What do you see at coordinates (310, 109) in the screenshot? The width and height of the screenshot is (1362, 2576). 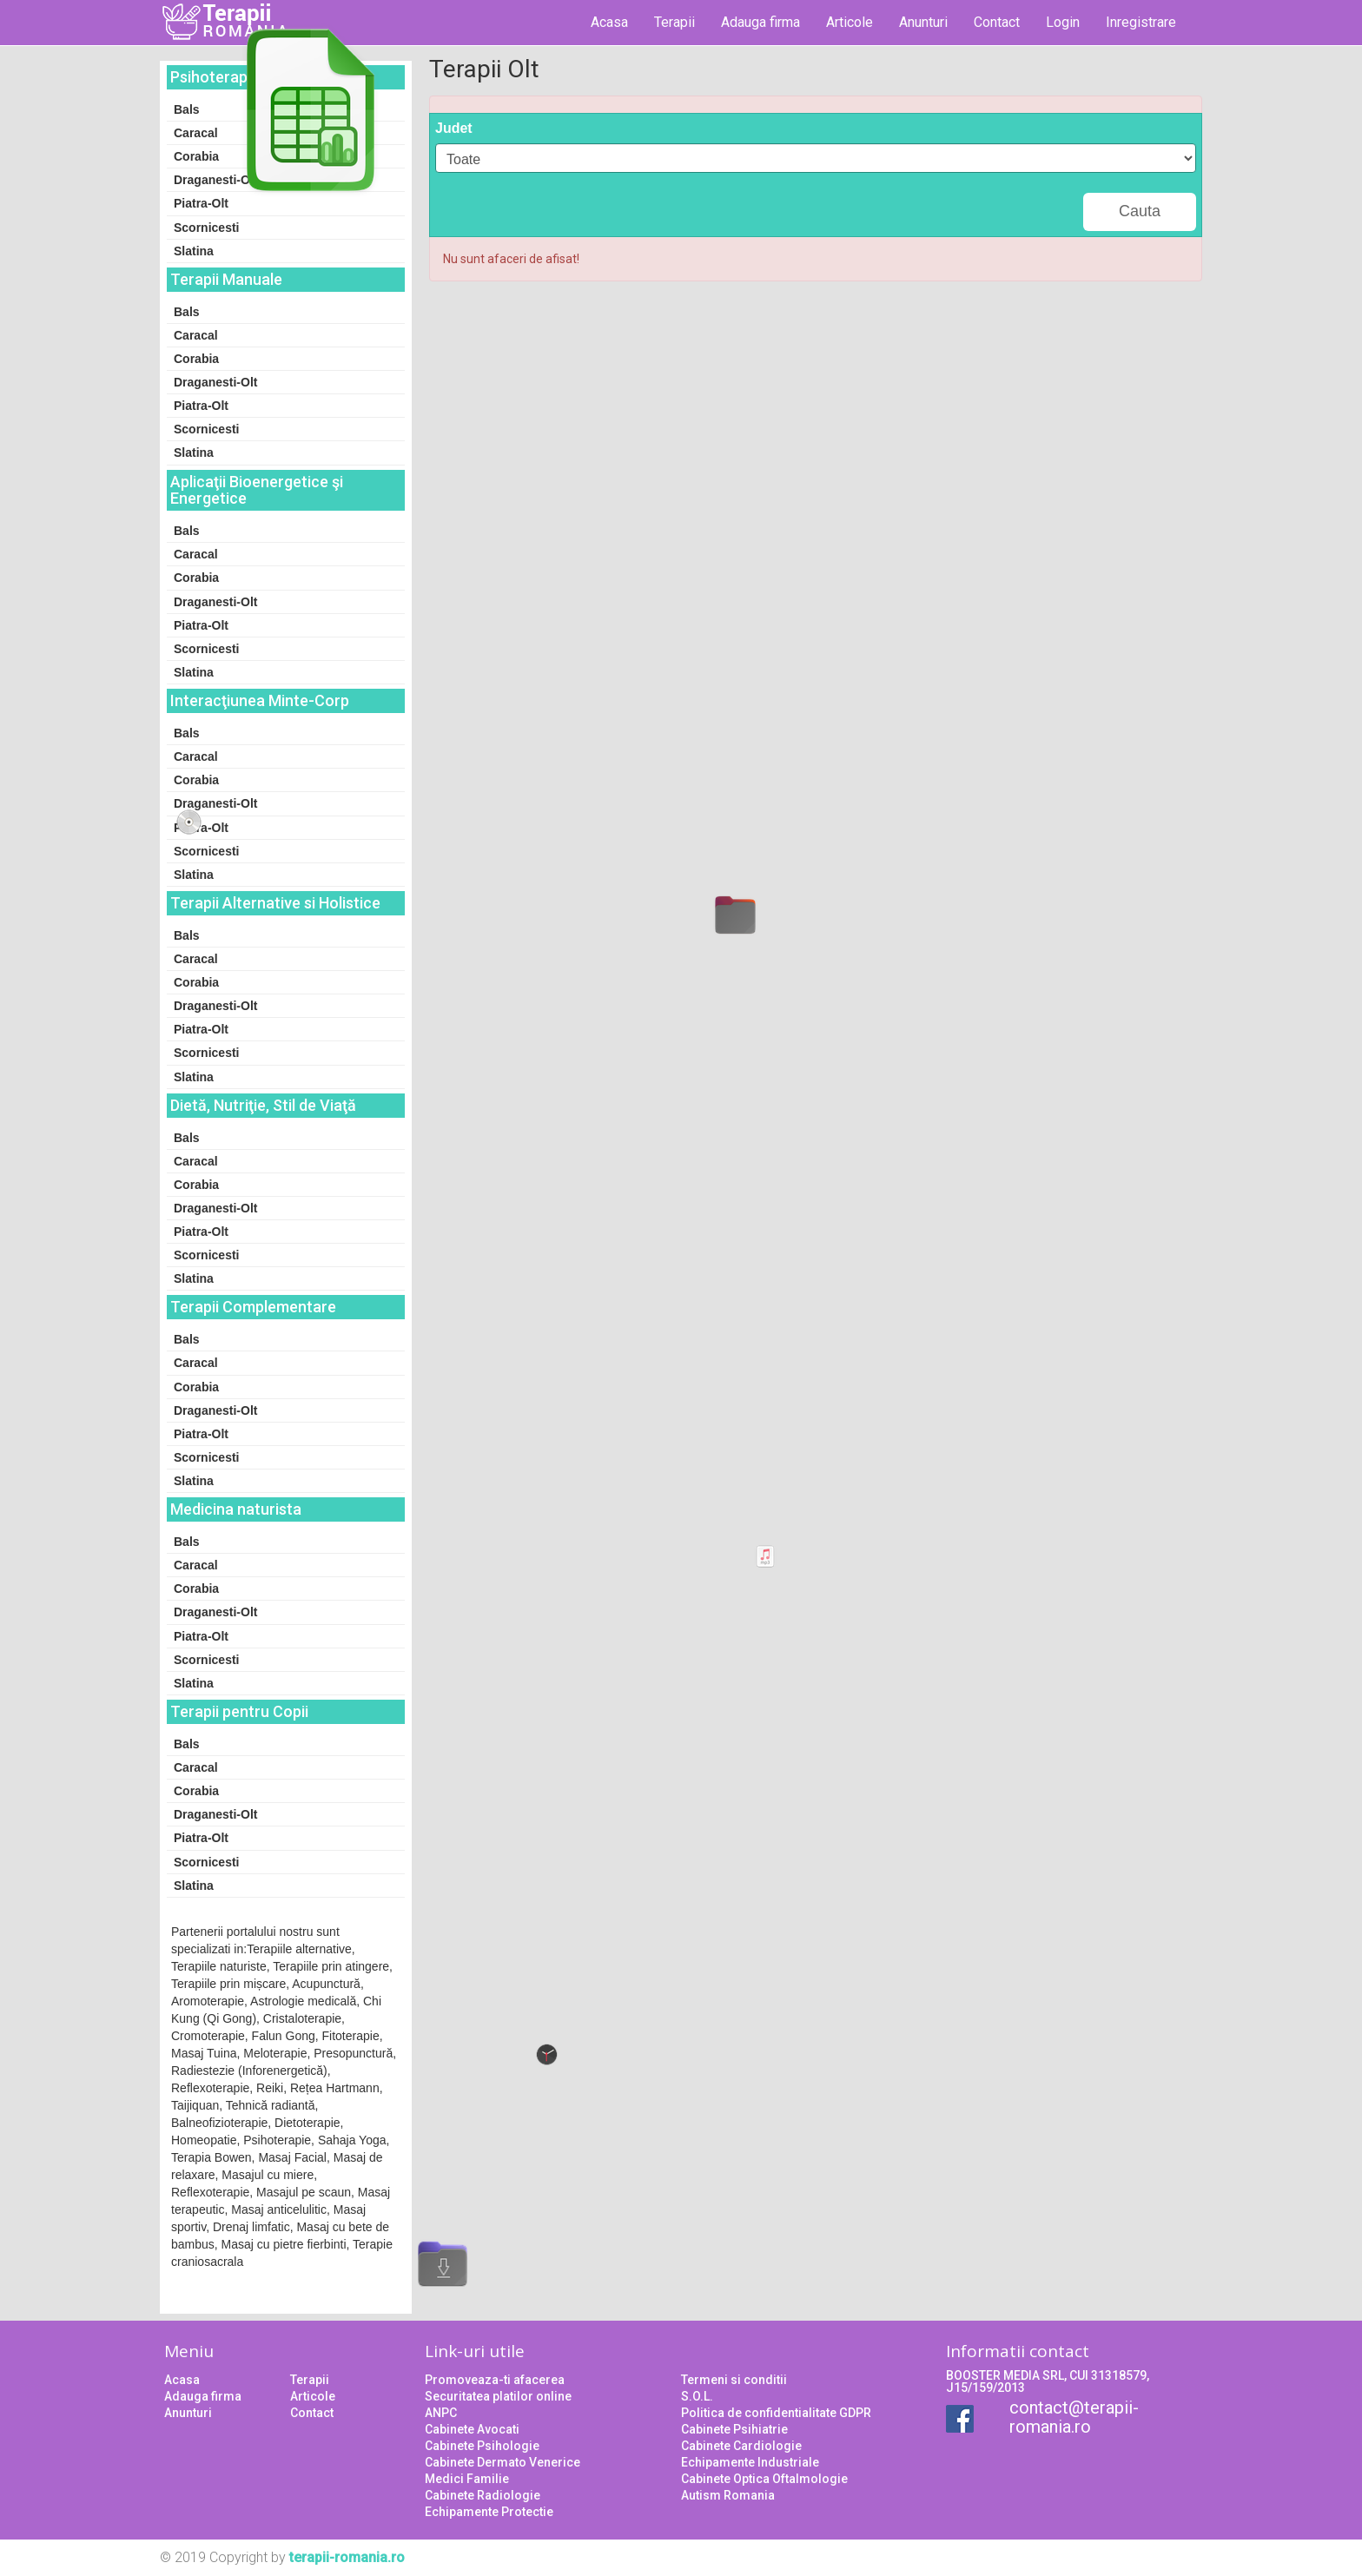 I see `open an opendocument spreadsheet file` at bounding box center [310, 109].